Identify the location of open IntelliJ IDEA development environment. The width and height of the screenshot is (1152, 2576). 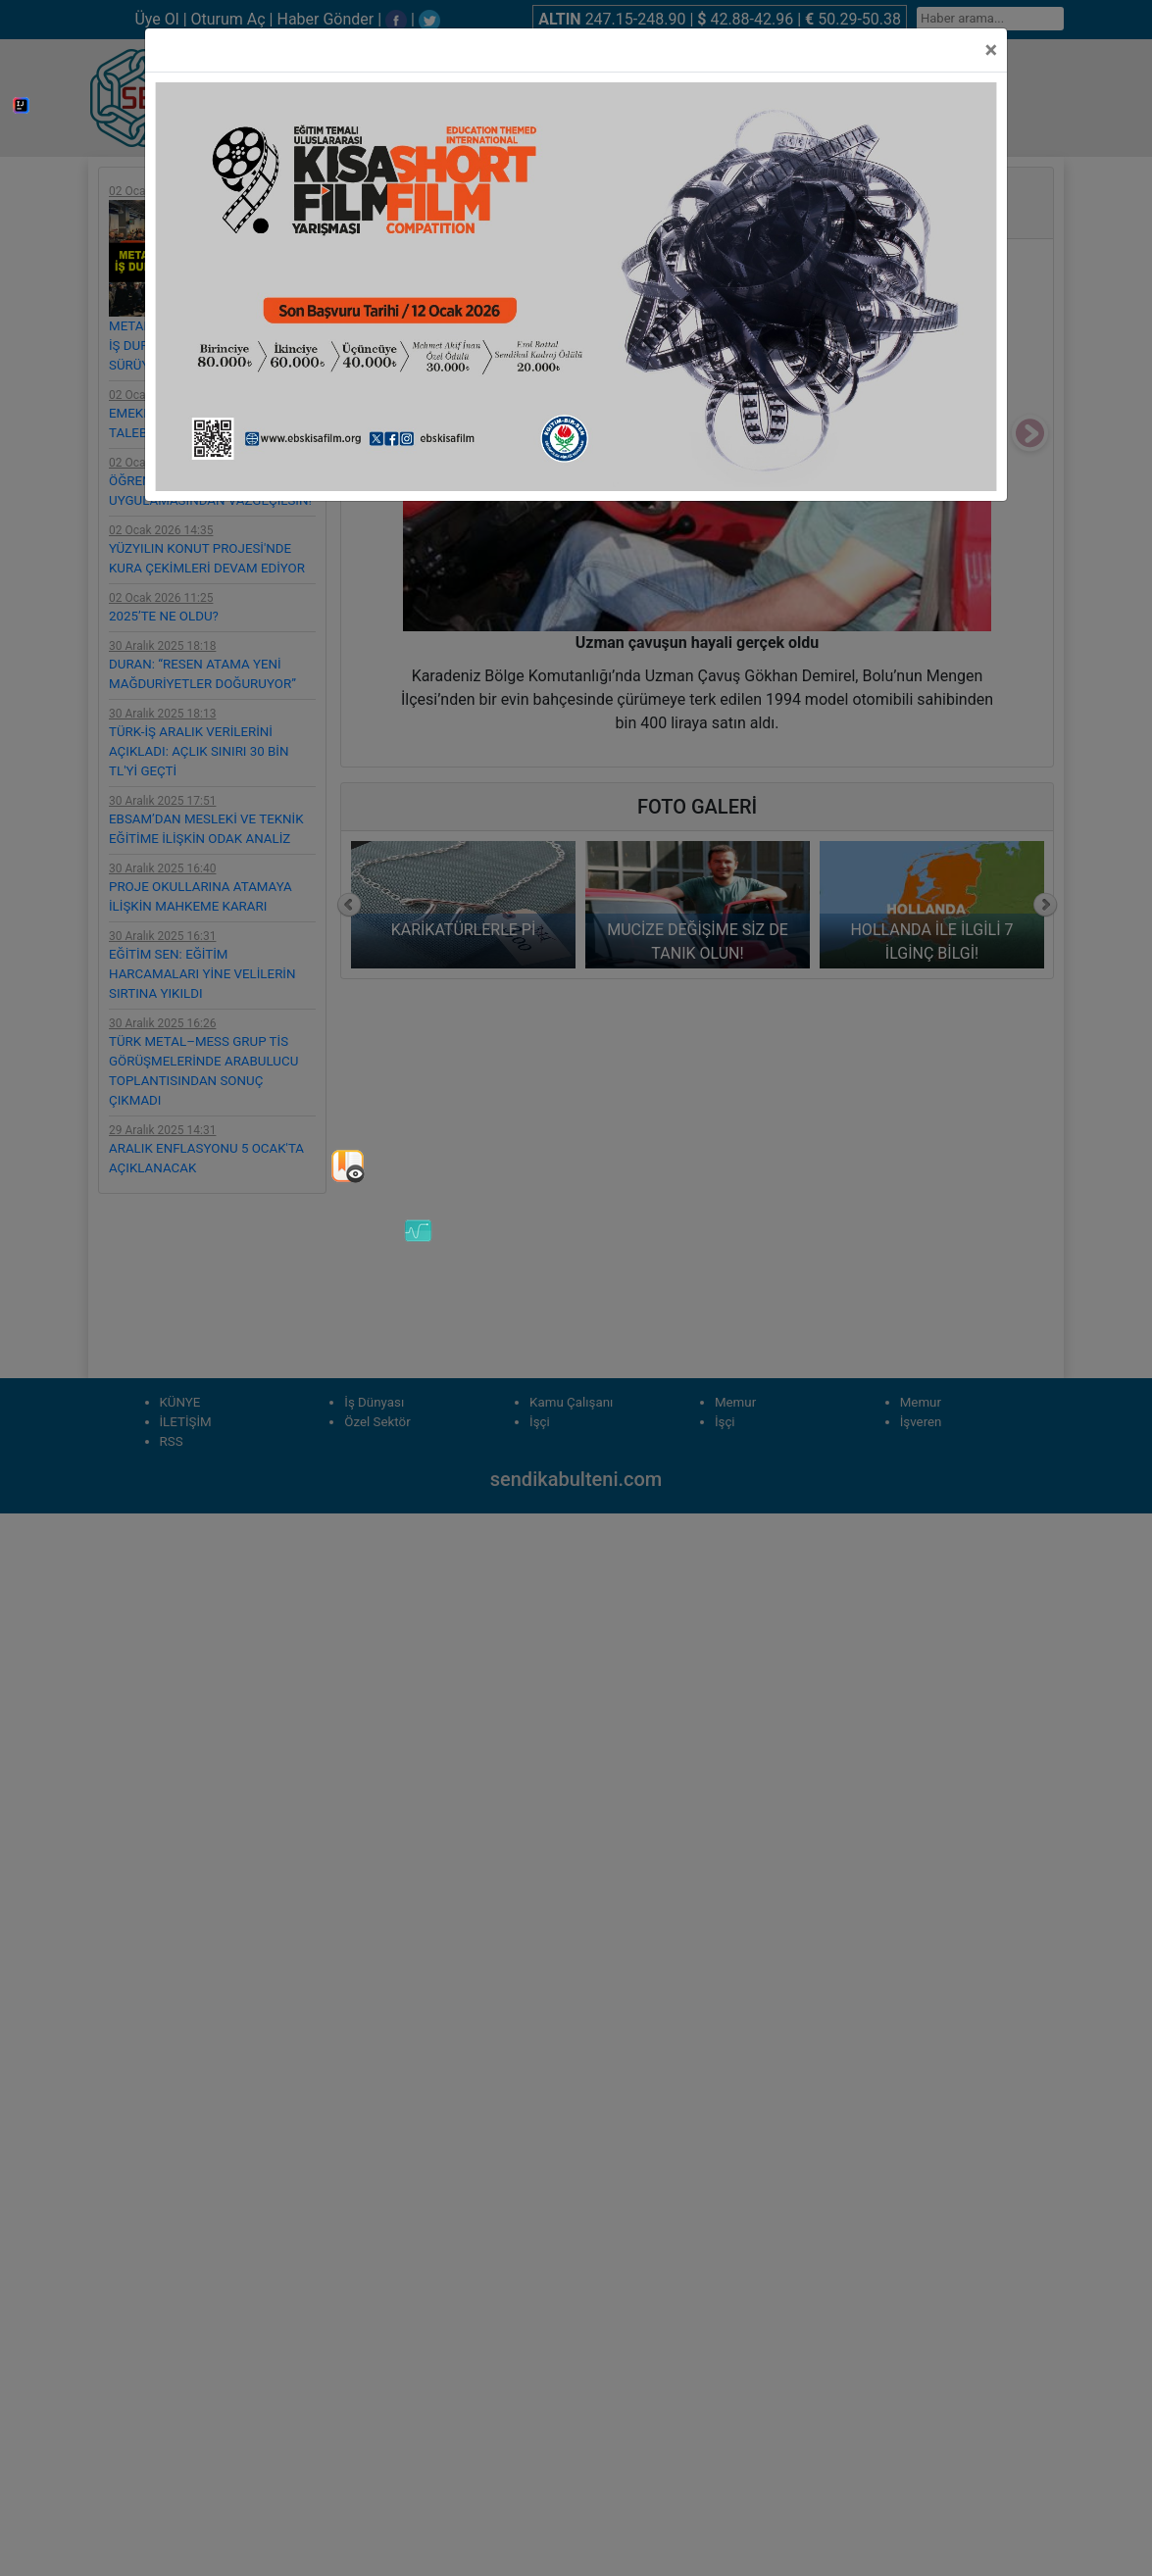
(21, 105).